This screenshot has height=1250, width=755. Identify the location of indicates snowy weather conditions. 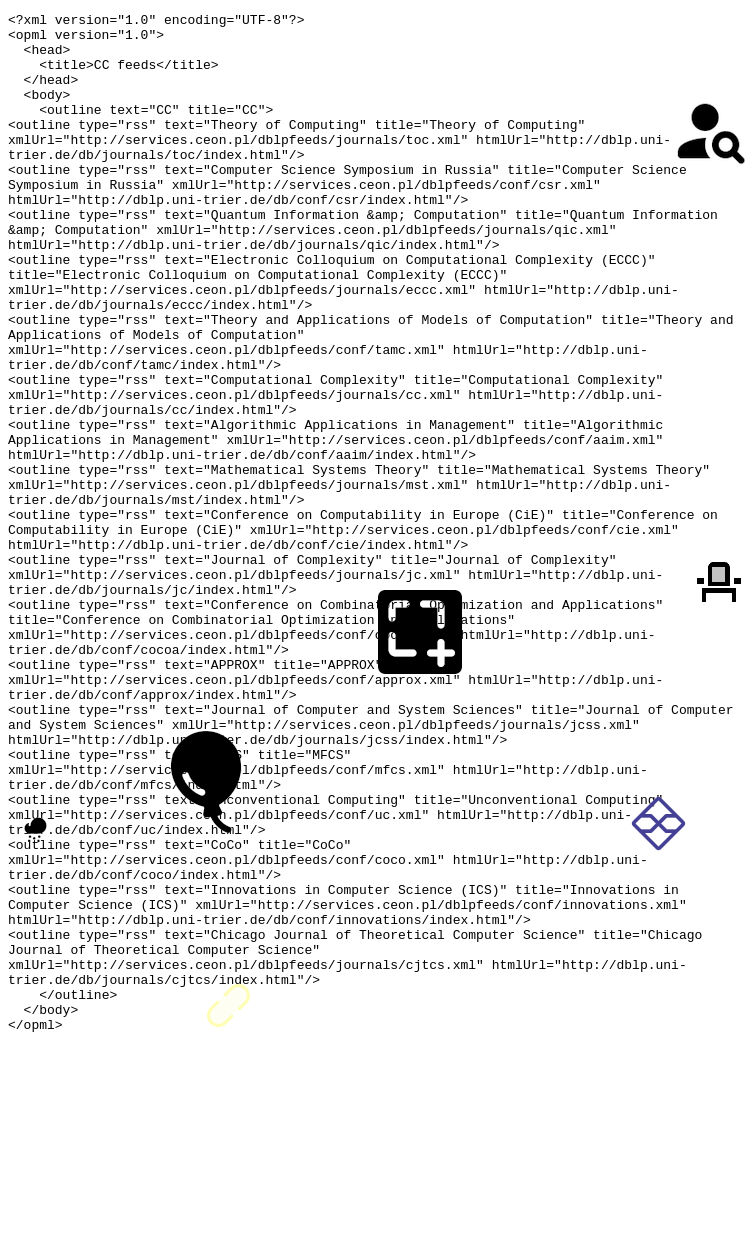
(35, 829).